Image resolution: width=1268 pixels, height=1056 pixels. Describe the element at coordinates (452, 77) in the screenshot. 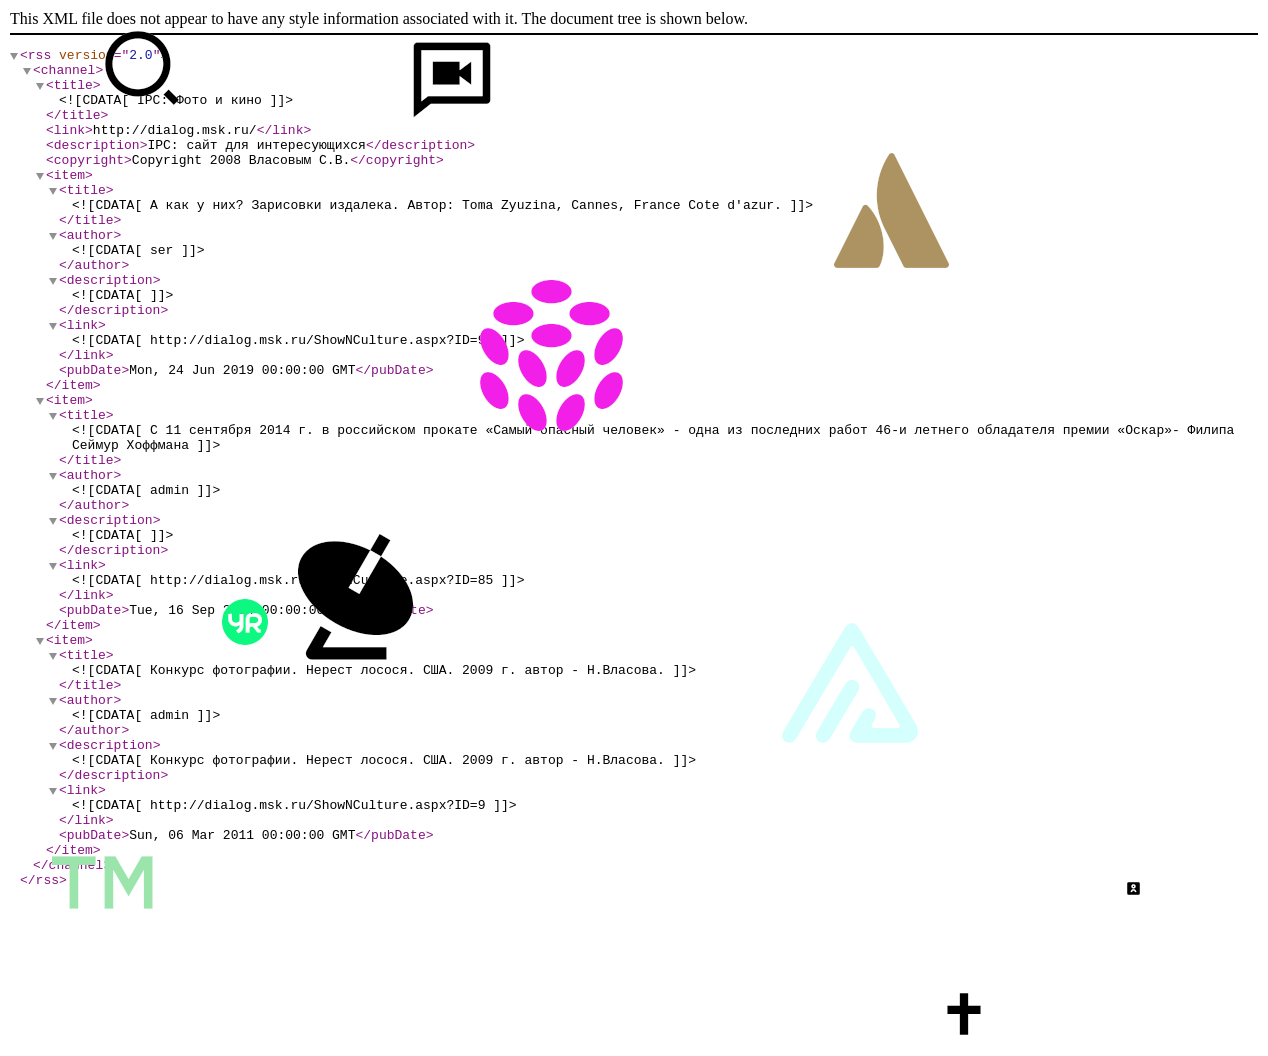

I see `start a video chat conversation` at that location.